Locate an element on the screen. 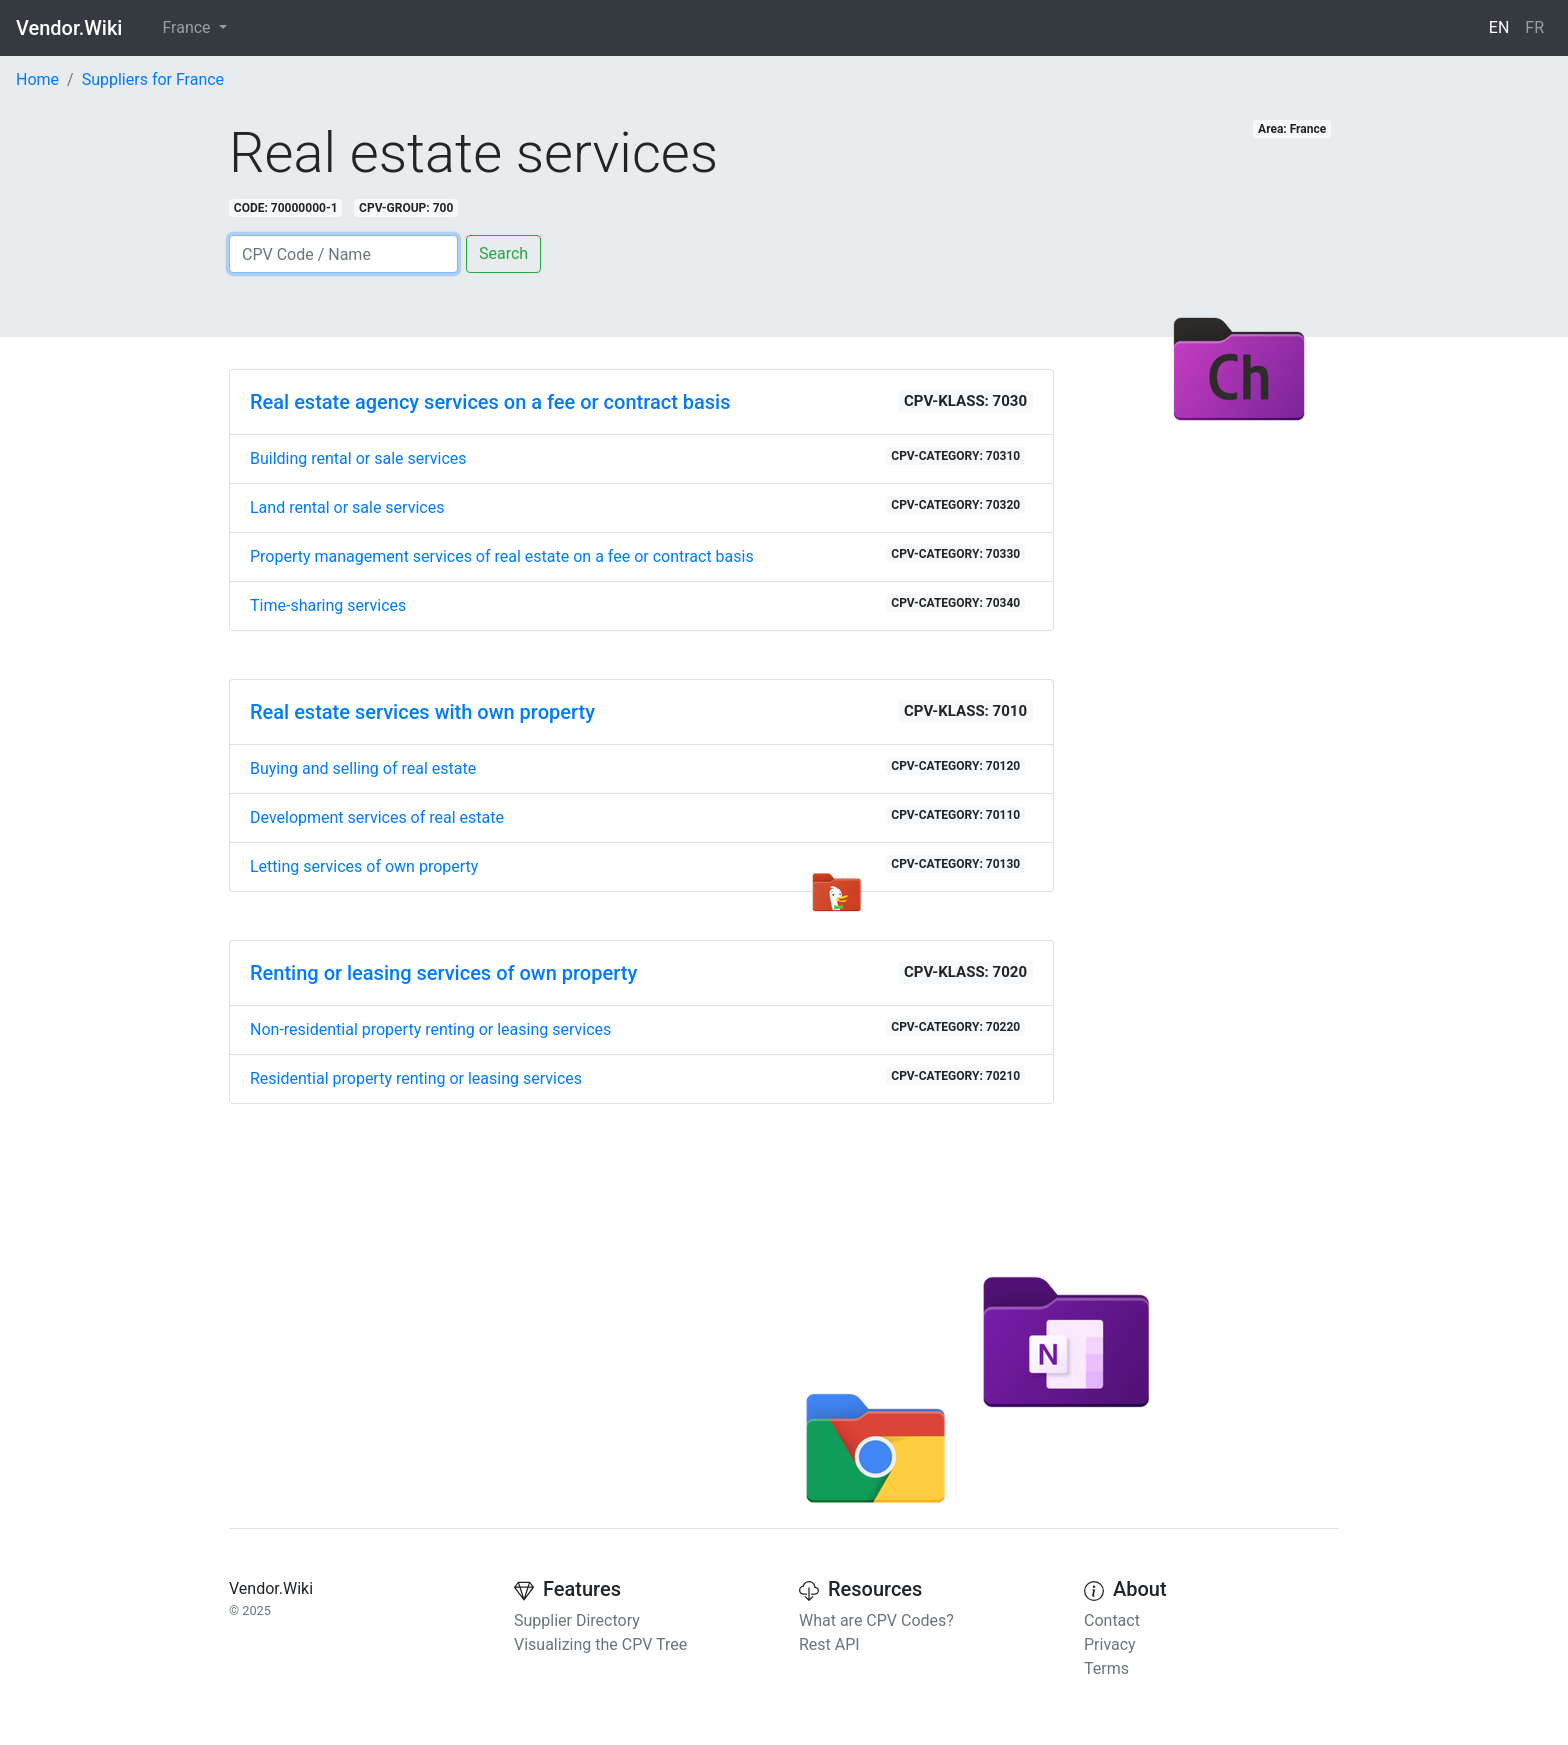 The height and width of the screenshot is (1745, 1568). open folder containing Microsoft OneNote files is located at coordinates (1065, 1346).